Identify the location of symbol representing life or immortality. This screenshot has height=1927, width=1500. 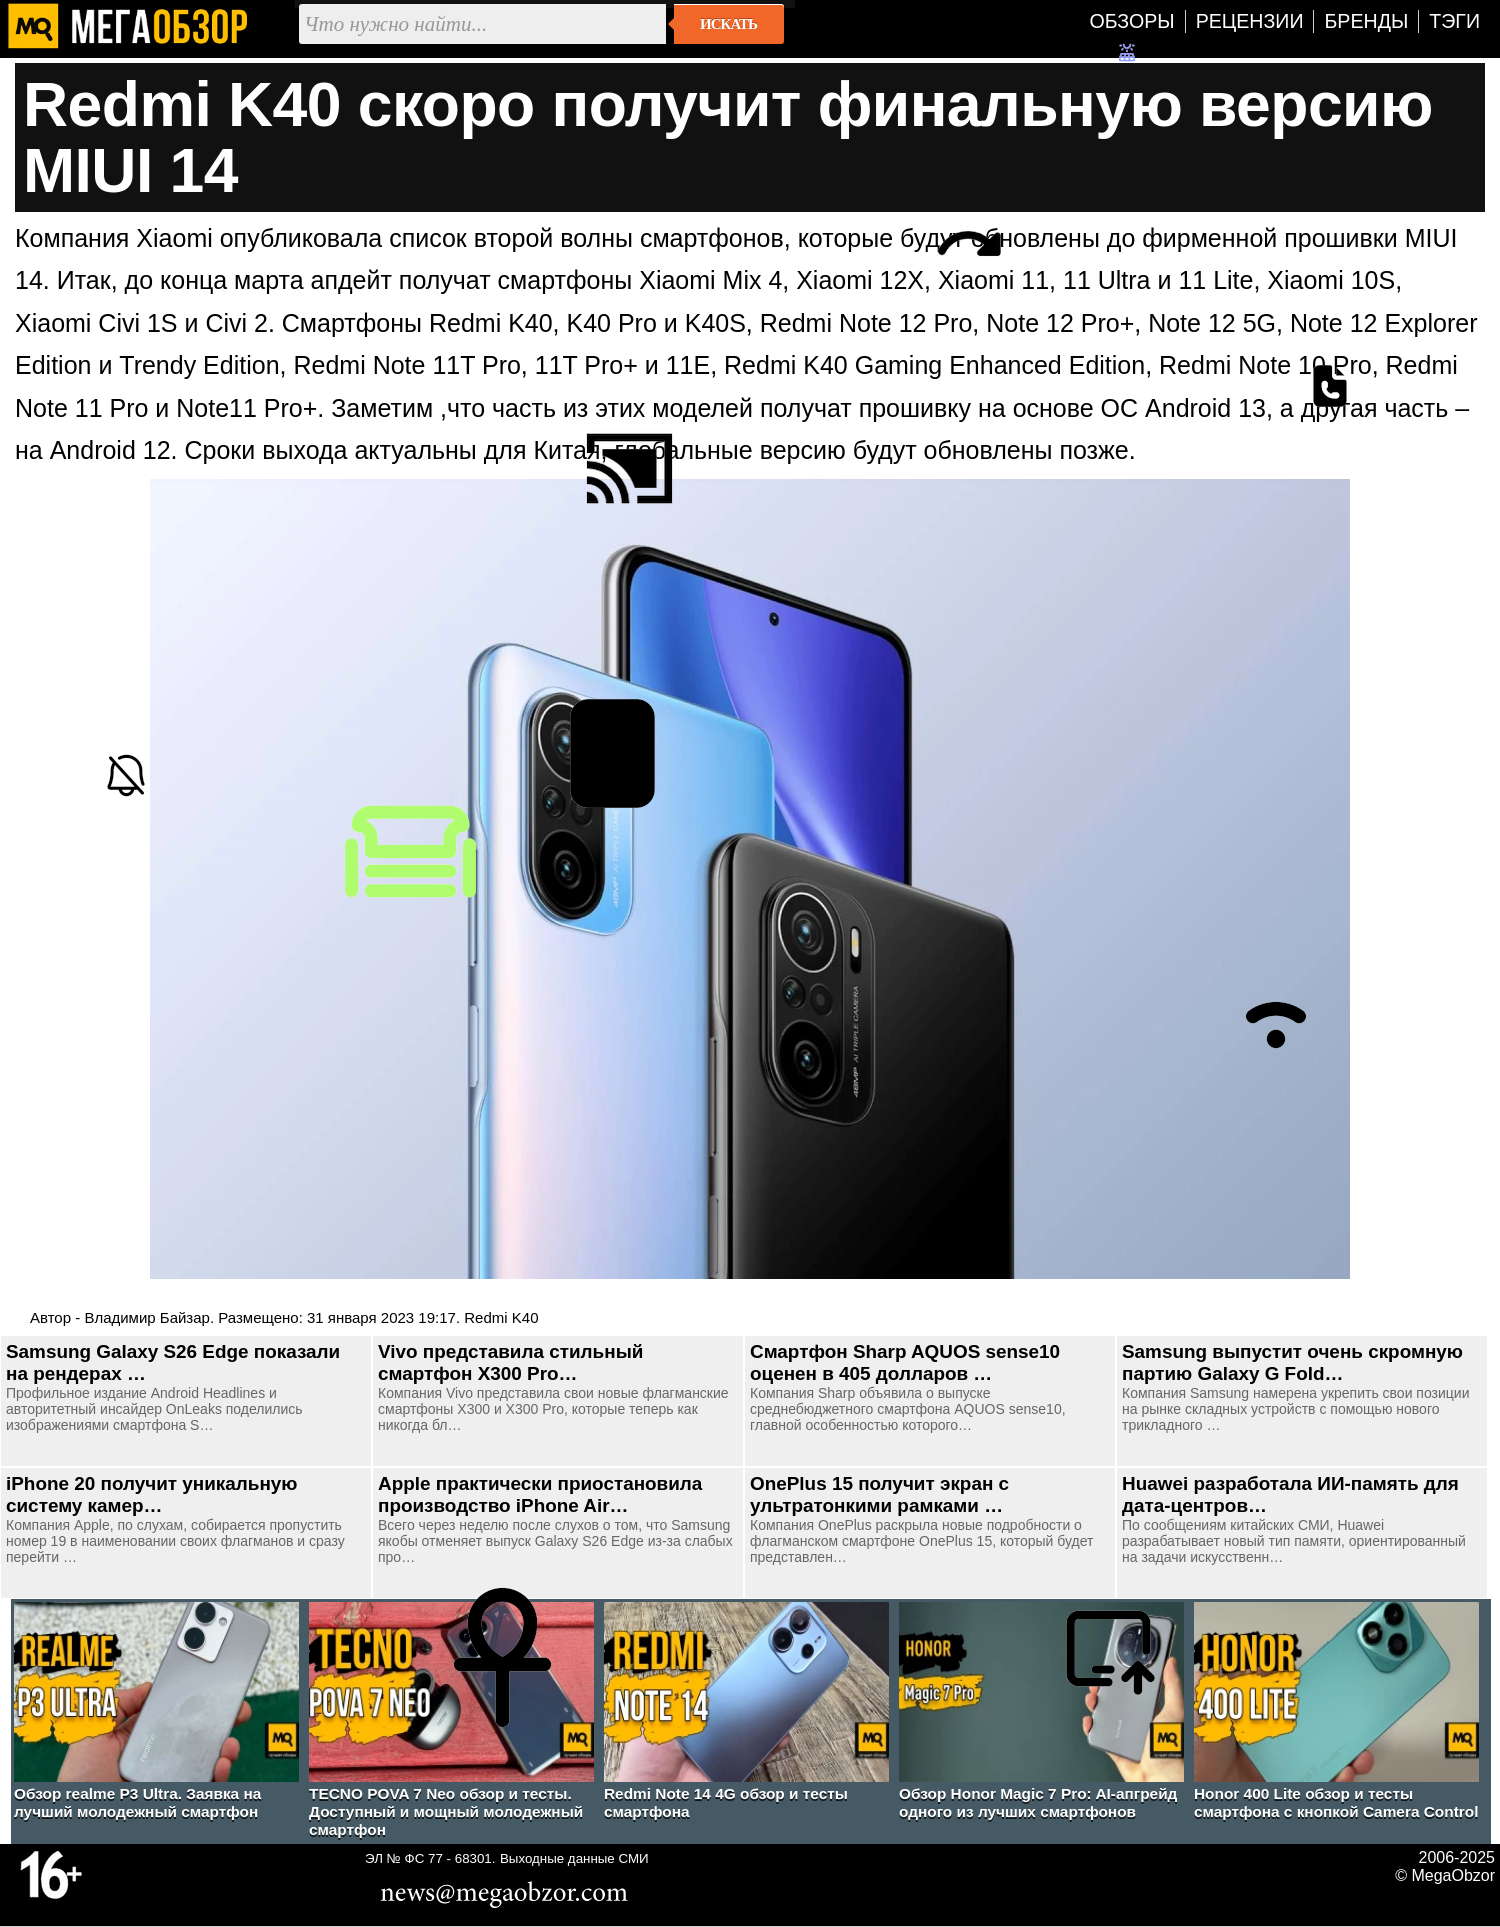
(502, 1657).